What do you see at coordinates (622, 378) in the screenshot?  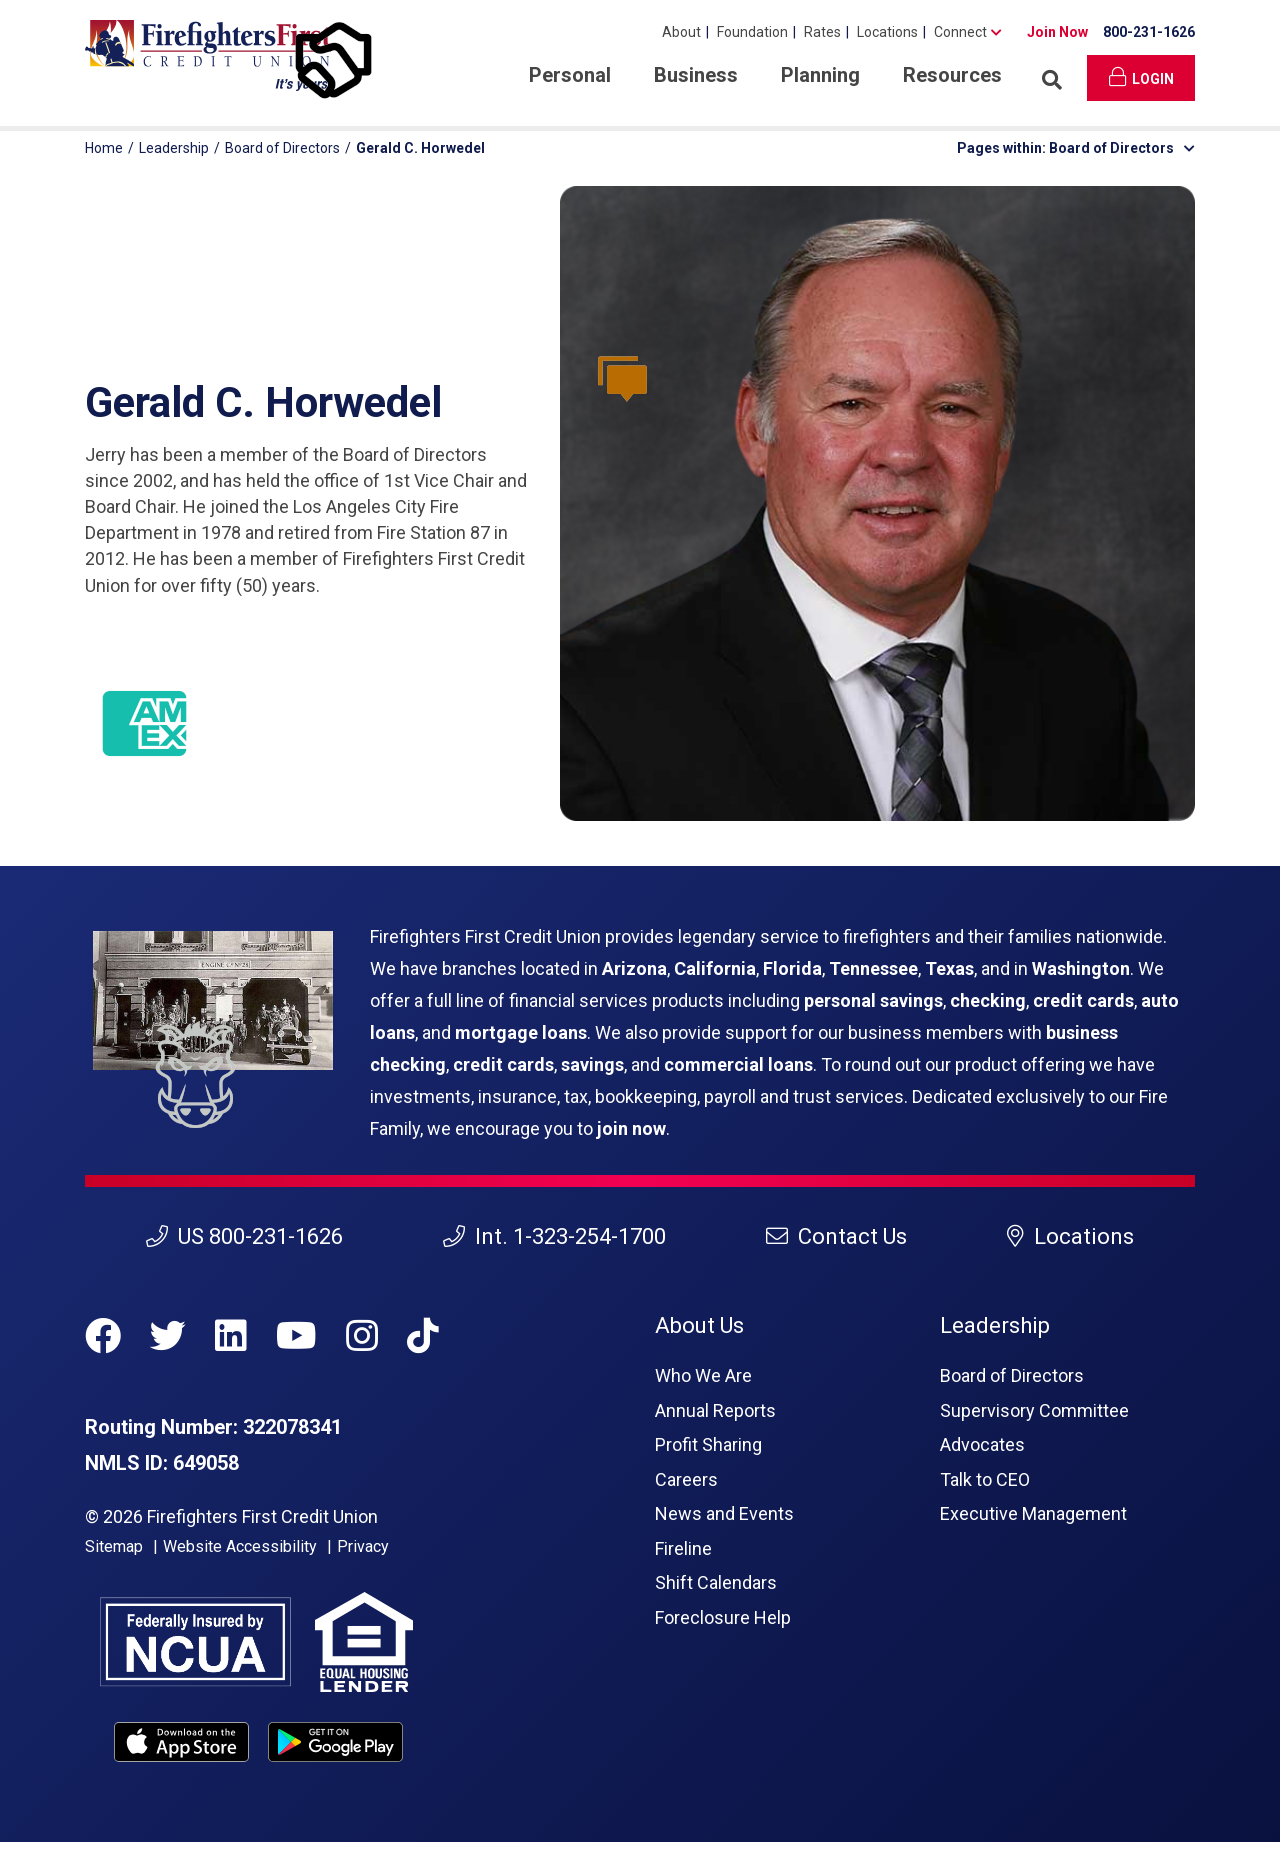 I see `start a discussion or group conversation` at bounding box center [622, 378].